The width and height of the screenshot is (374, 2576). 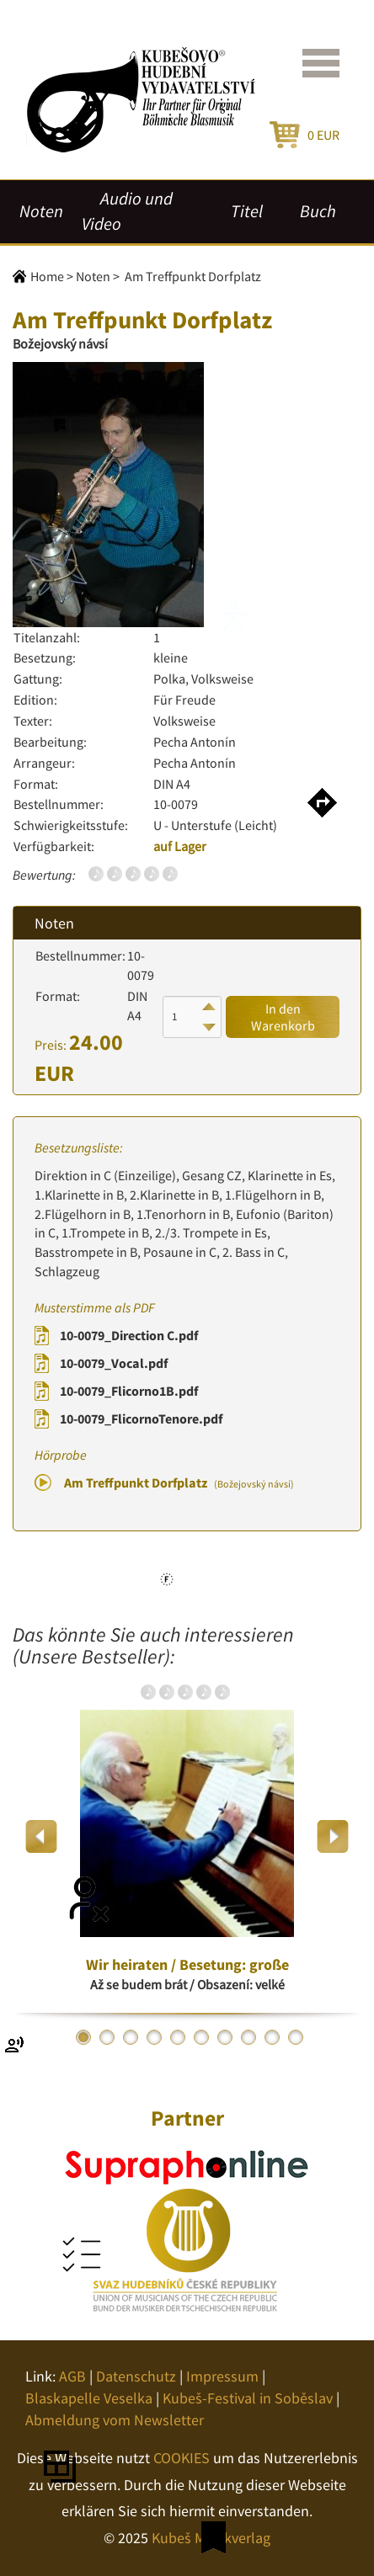 What do you see at coordinates (84, 1897) in the screenshot?
I see `remove a user from a list or group` at bounding box center [84, 1897].